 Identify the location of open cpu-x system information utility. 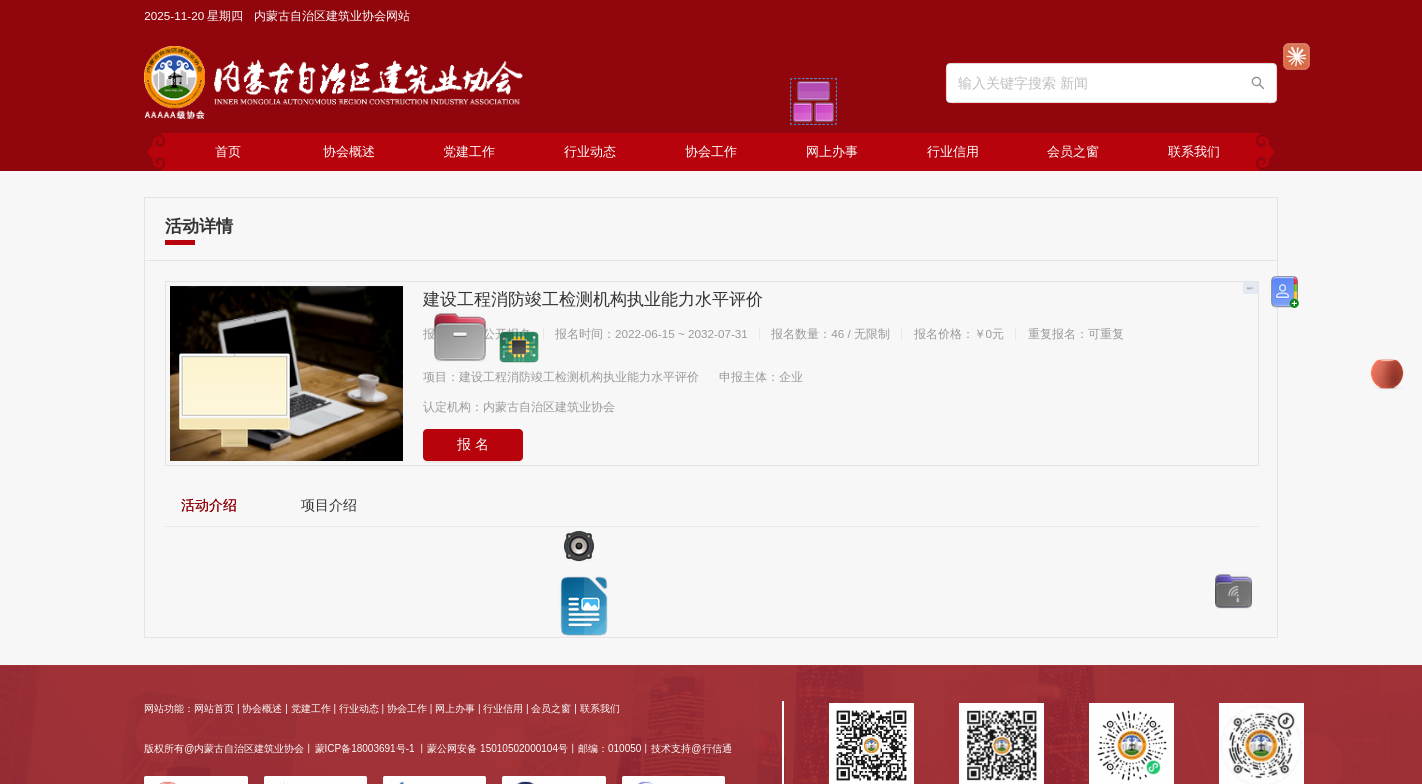
(519, 347).